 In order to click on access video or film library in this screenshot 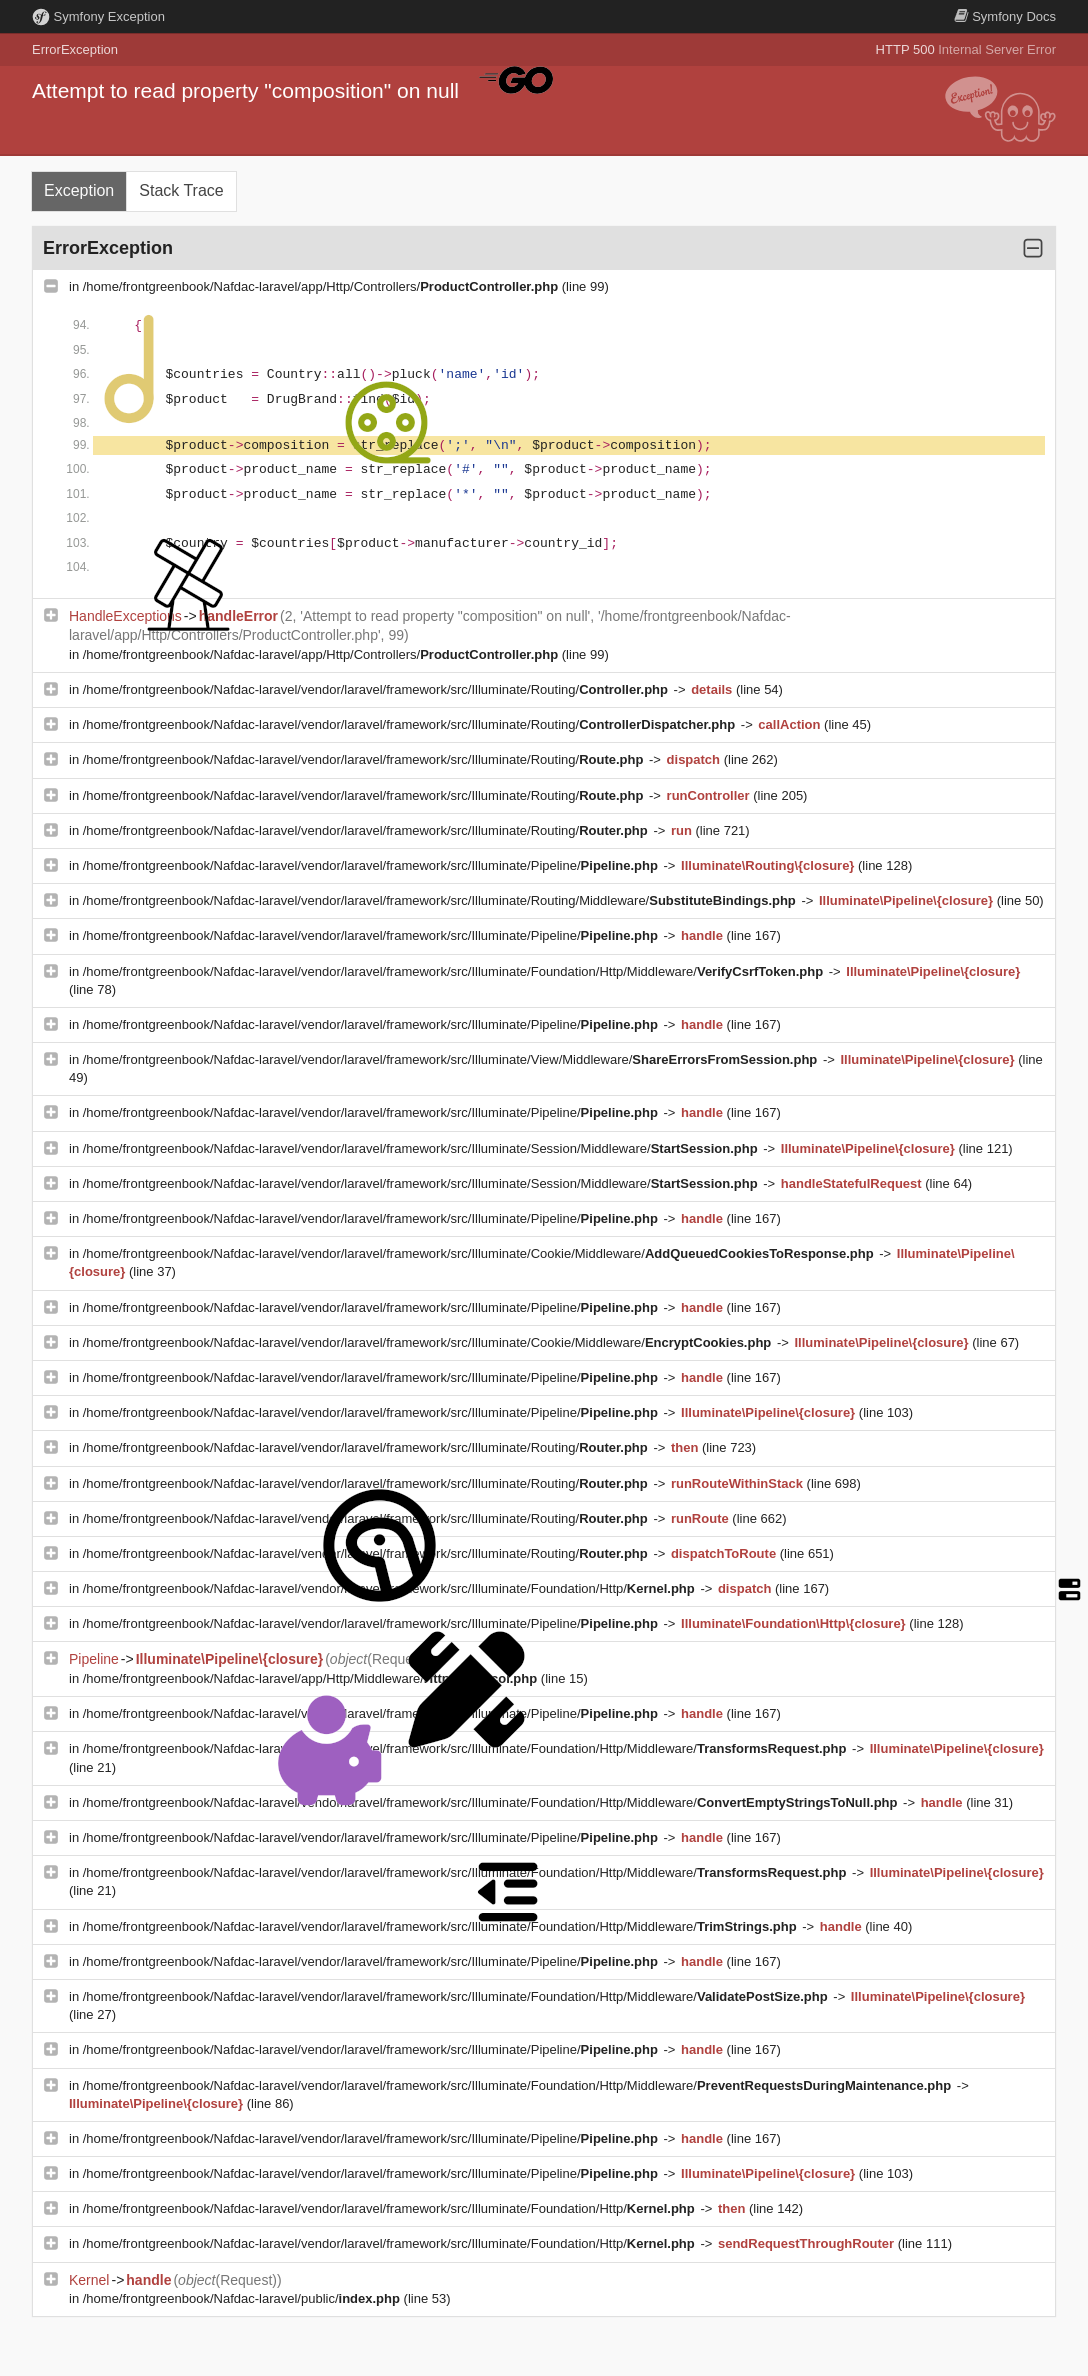, I will do `click(386, 422)`.